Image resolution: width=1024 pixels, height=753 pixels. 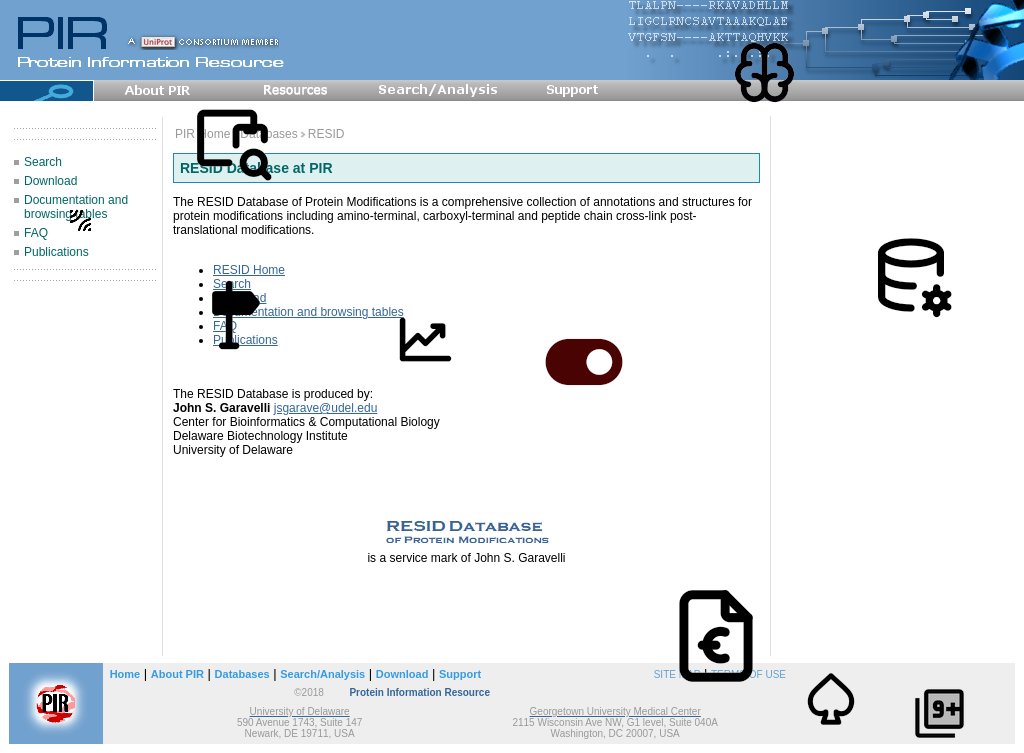 What do you see at coordinates (716, 636) in the screenshot?
I see `view euro currency document` at bounding box center [716, 636].